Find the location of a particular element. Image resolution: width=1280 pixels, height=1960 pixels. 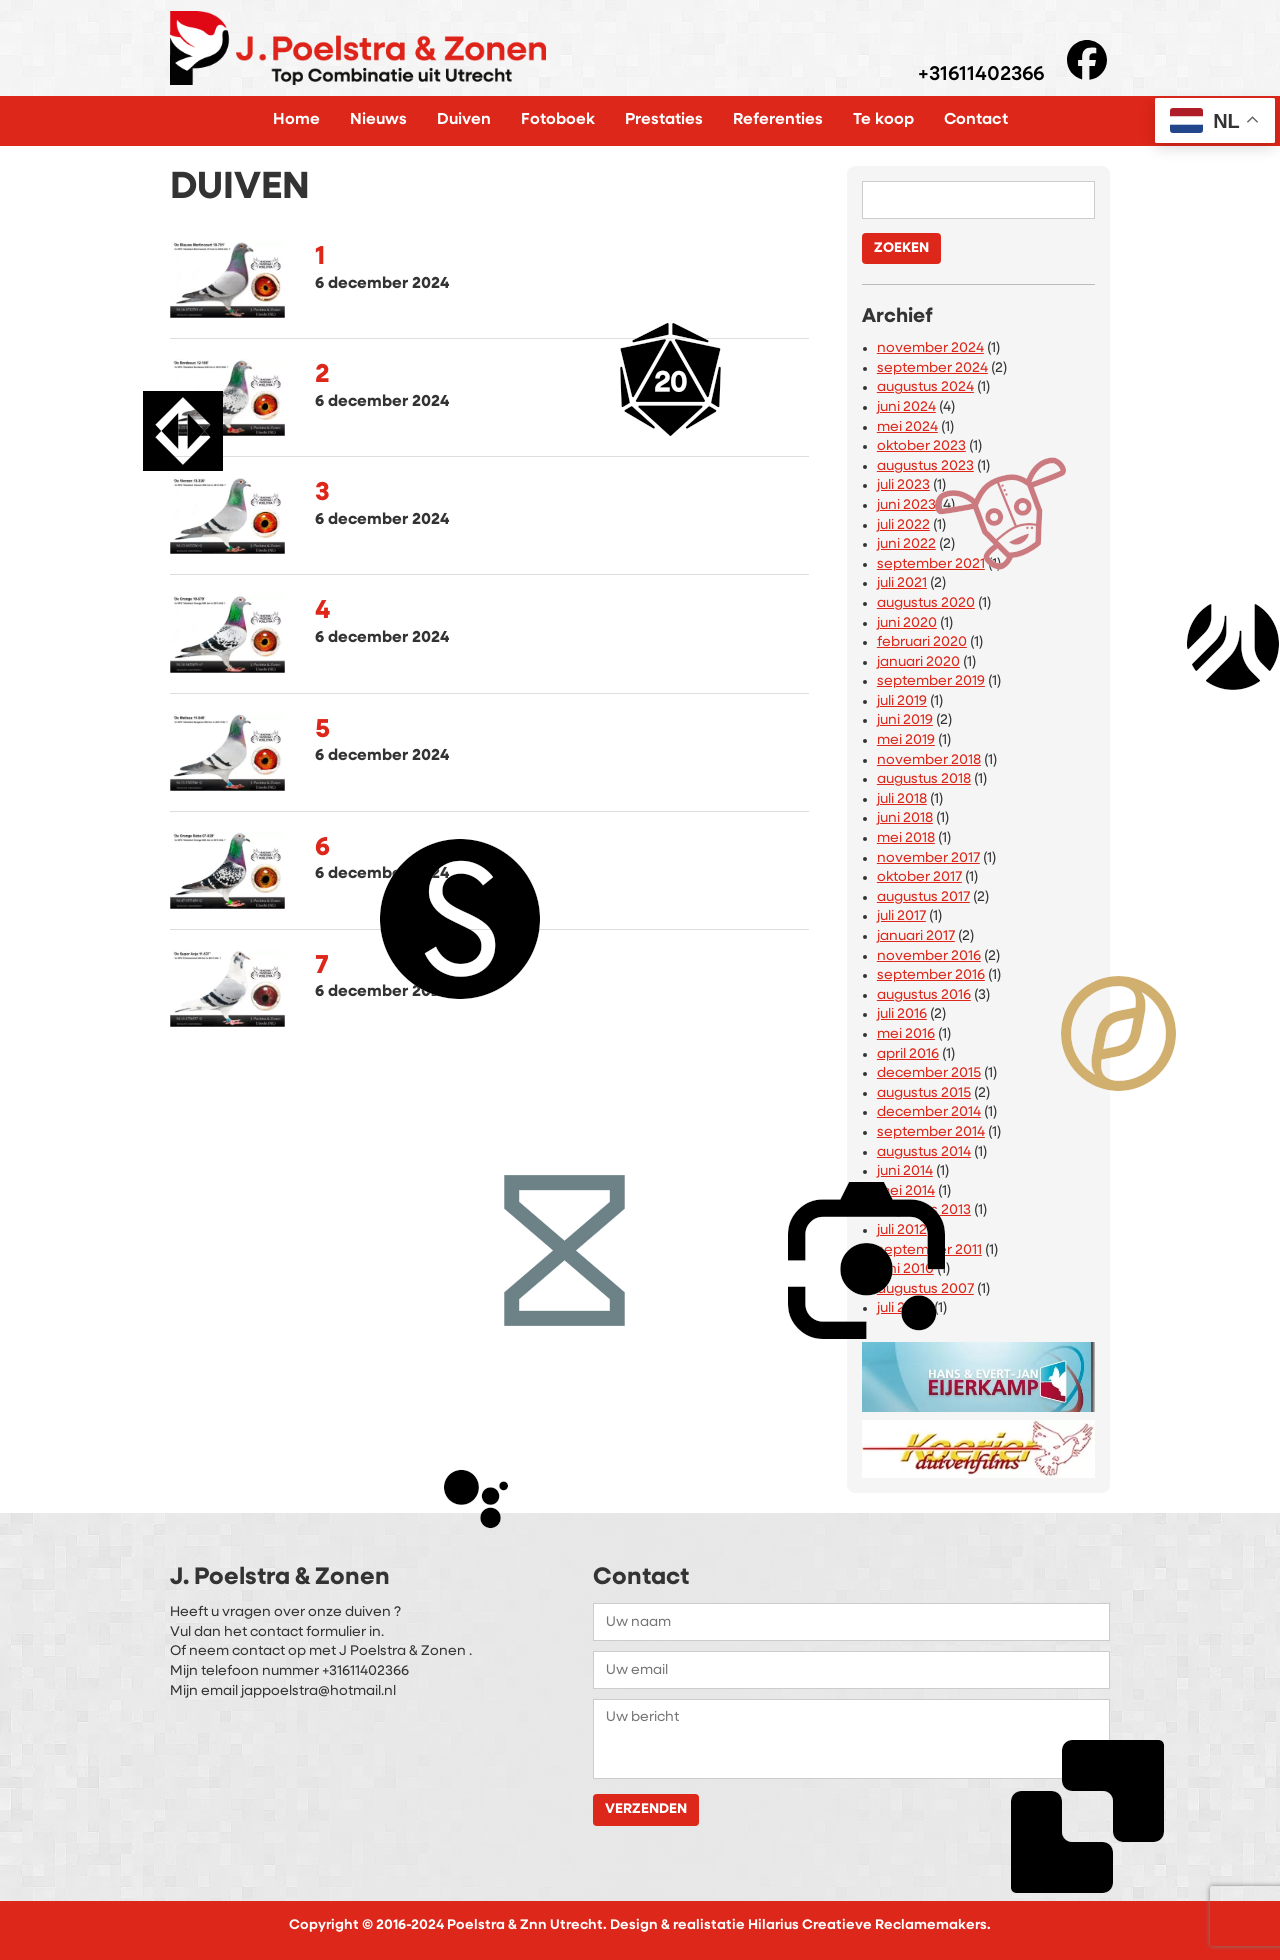

são paulo metro official app or website is located at coordinates (183, 431).